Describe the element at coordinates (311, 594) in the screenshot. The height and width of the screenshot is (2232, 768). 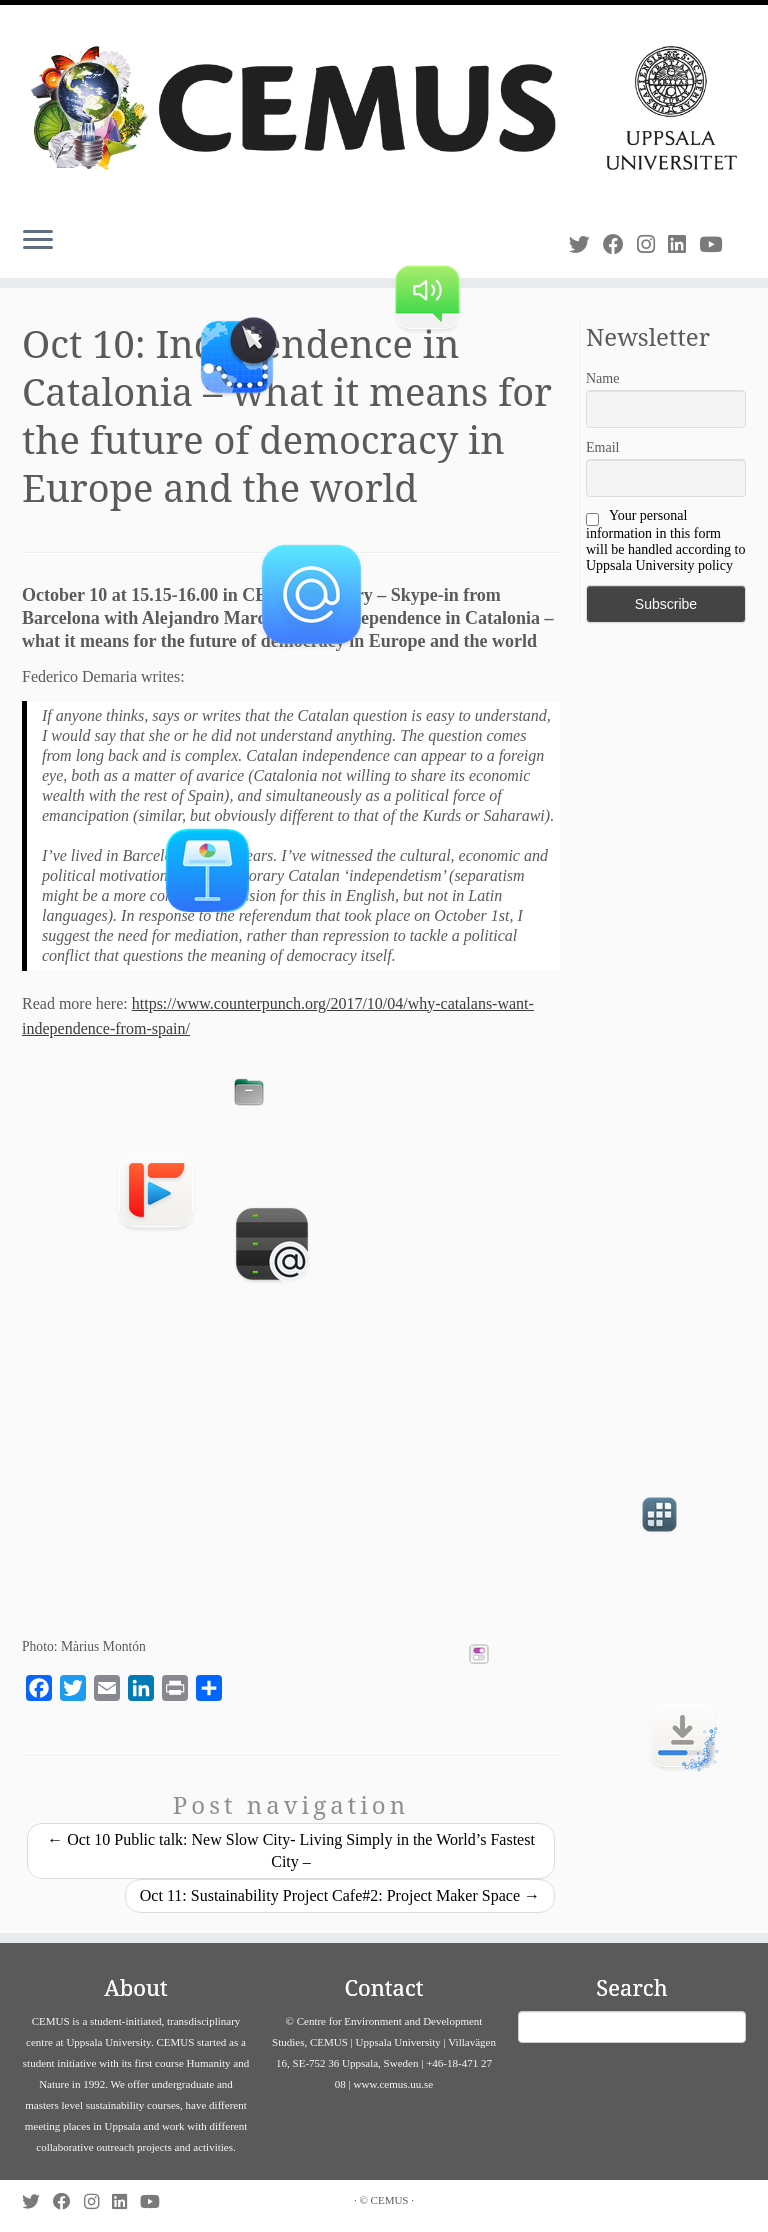
I see `open the character map application` at that location.